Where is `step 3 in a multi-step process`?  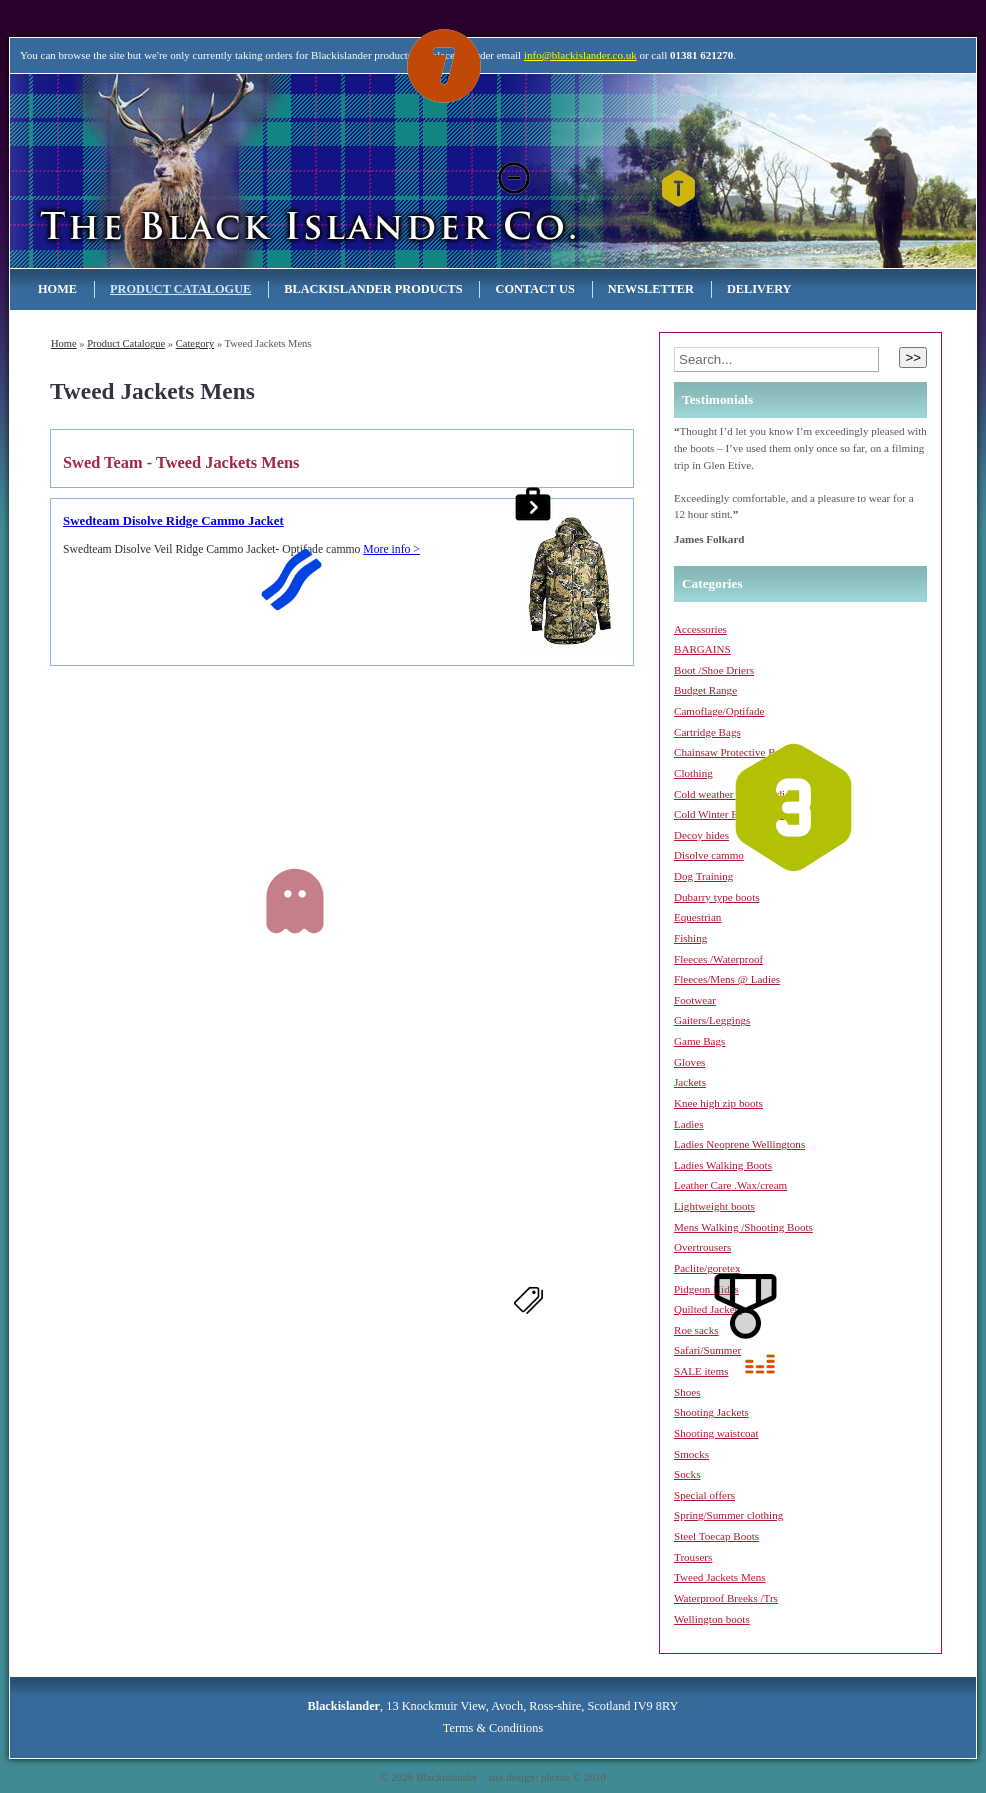
step 3 in a multi-step process is located at coordinates (793, 807).